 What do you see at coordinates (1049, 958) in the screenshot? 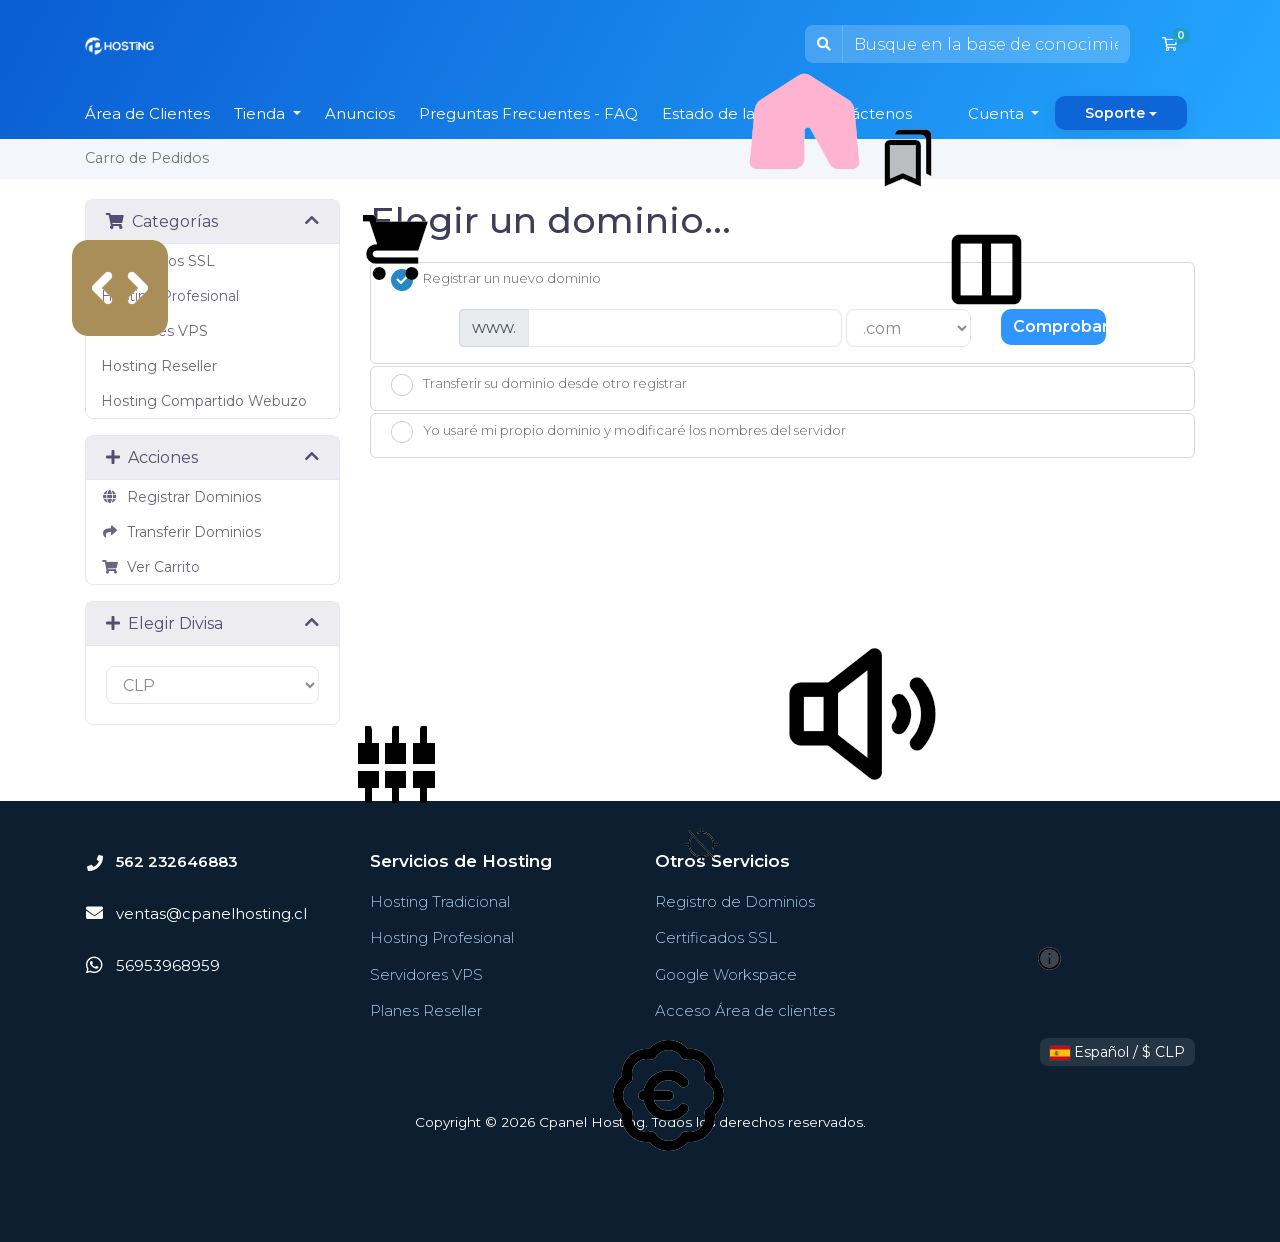
I see `view more information about this item` at bounding box center [1049, 958].